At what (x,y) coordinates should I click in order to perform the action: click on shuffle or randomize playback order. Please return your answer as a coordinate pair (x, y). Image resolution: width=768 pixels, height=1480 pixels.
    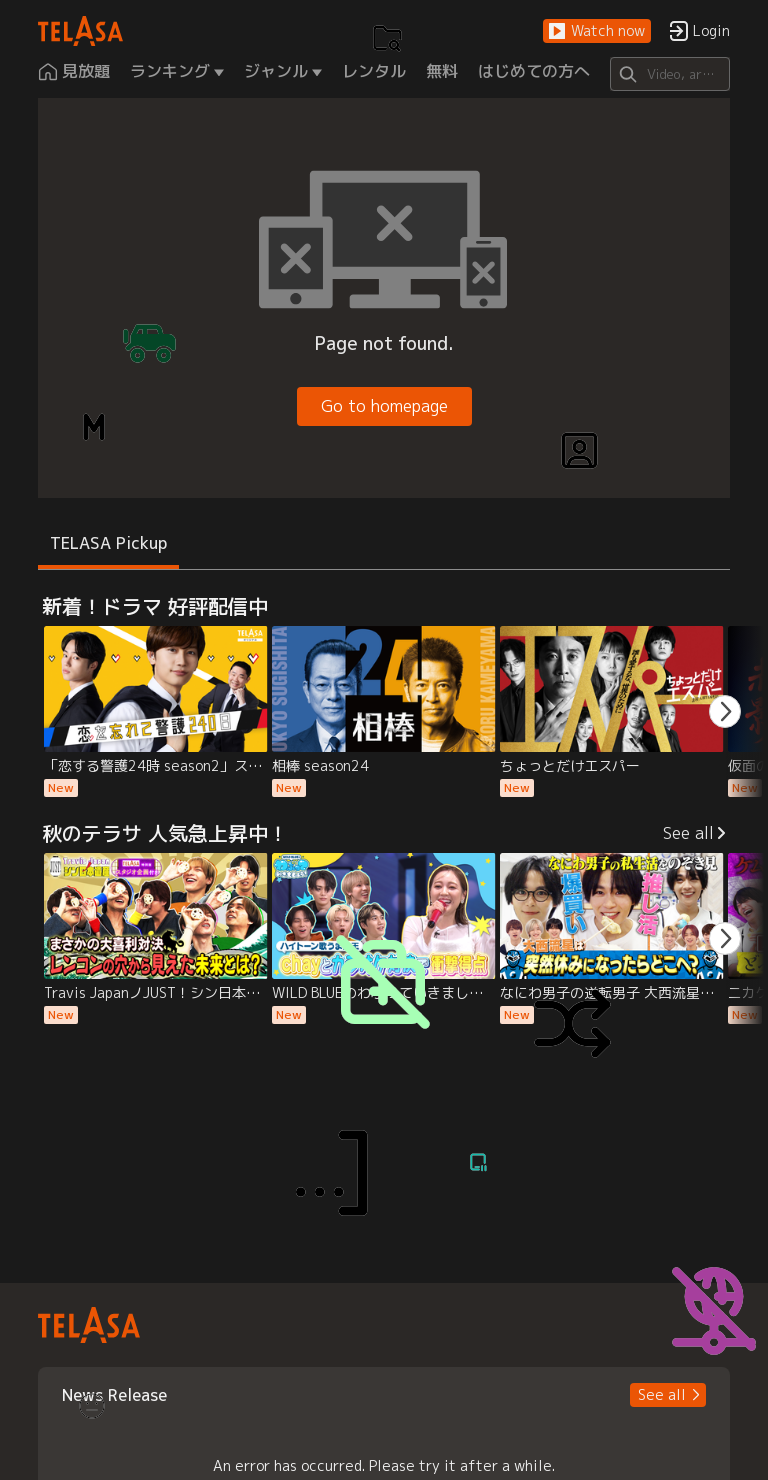
    Looking at the image, I should click on (572, 1023).